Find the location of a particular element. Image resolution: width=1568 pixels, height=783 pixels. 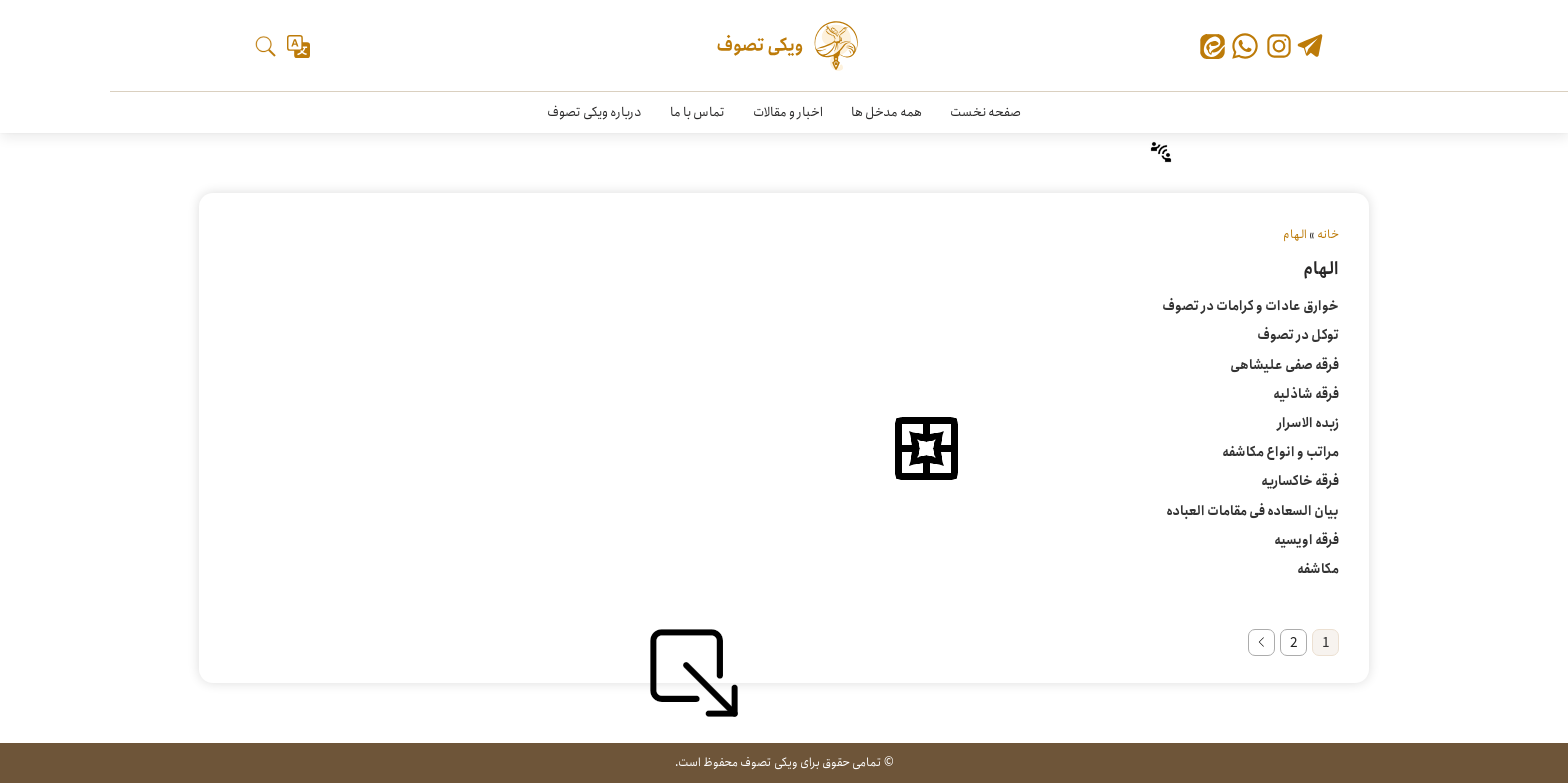

connect with others remotely is located at coordinates (1161, 152).